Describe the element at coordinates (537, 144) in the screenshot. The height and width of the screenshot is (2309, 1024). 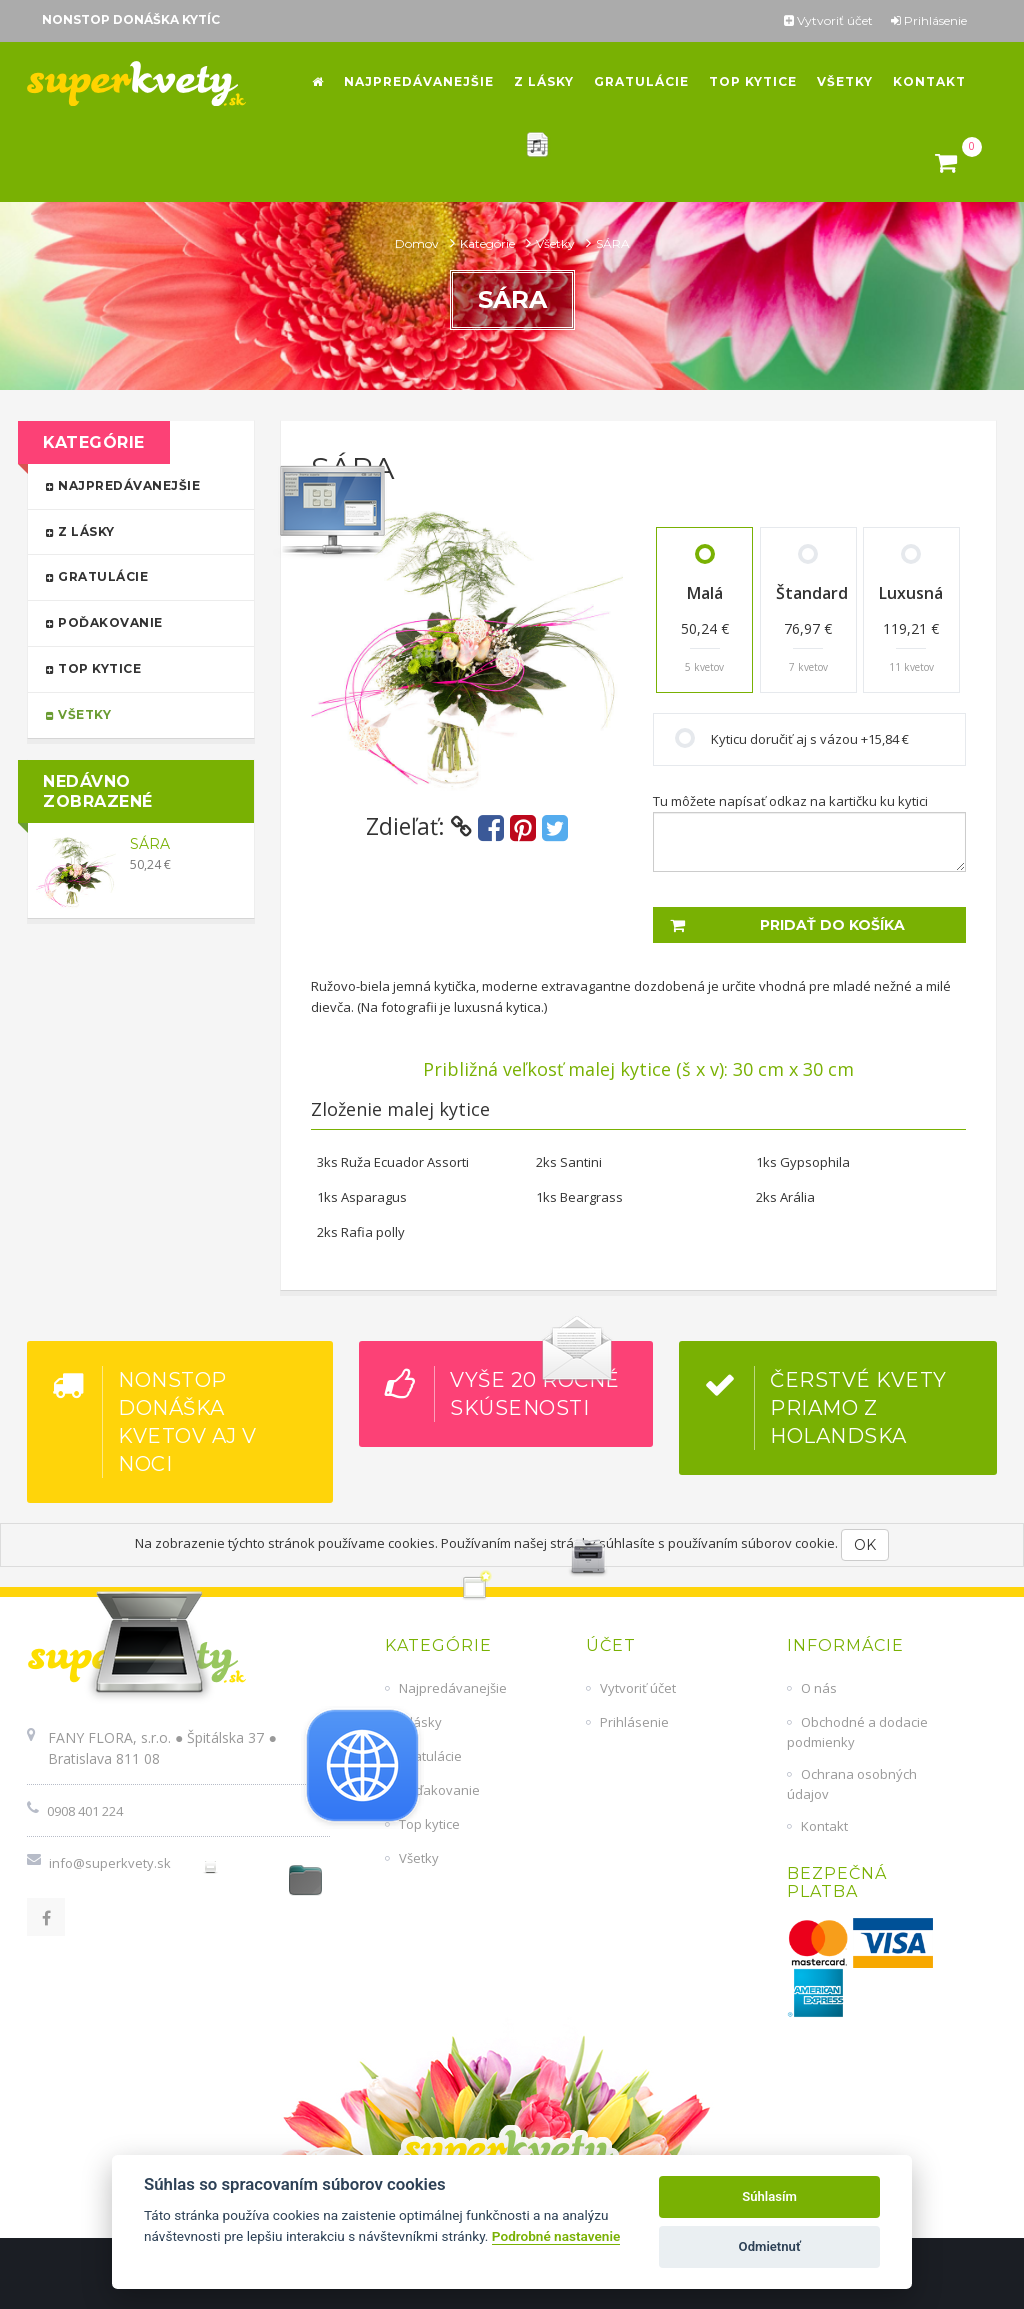
I see `a lilypond music notation file` at that location.